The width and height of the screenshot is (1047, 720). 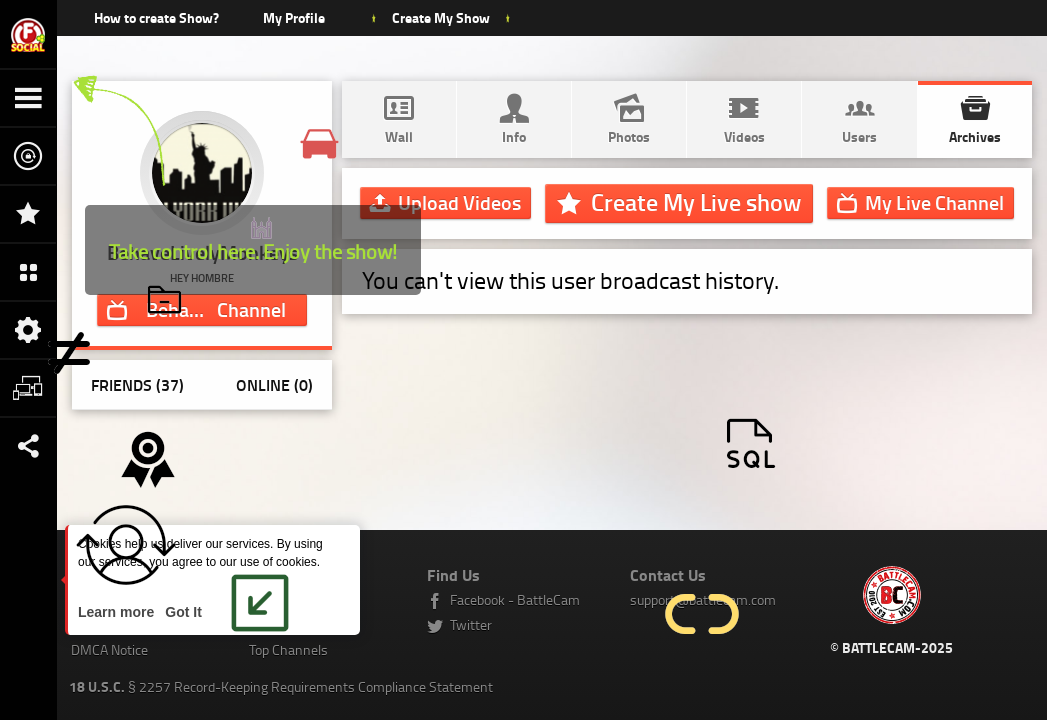 I want to click on locate nearby synagogues on a map, so click(x=261, y=228).